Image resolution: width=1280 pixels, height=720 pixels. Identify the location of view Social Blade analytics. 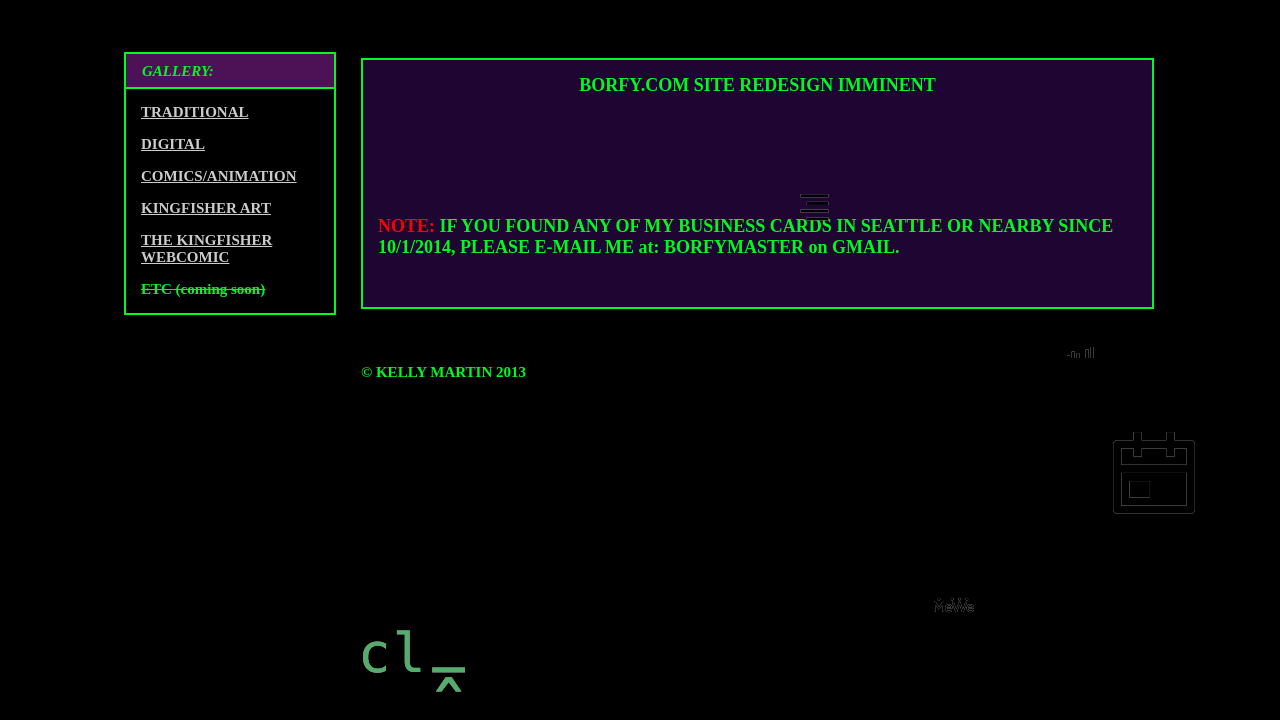
(1082, 349).